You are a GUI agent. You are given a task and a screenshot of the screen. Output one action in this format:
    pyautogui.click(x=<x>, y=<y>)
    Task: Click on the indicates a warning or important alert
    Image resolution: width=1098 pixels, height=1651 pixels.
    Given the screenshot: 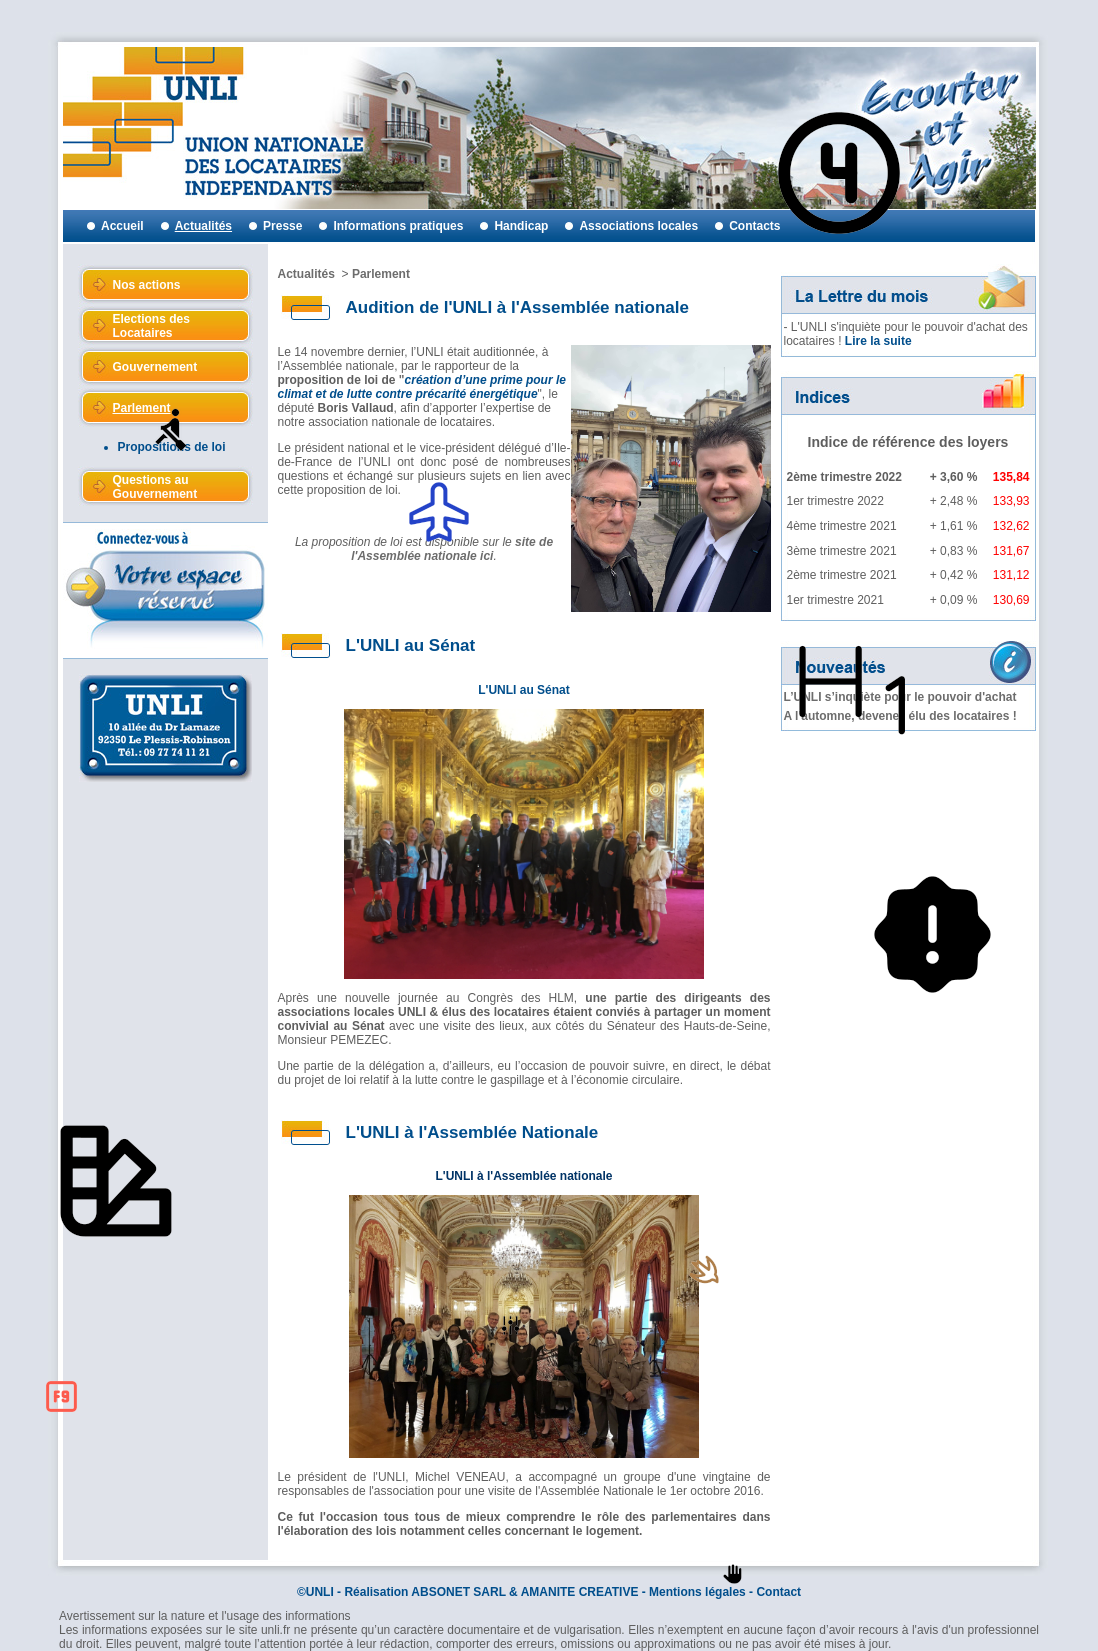 What is the action you would take?
    pyautogui.click(x=932, y=934)
    